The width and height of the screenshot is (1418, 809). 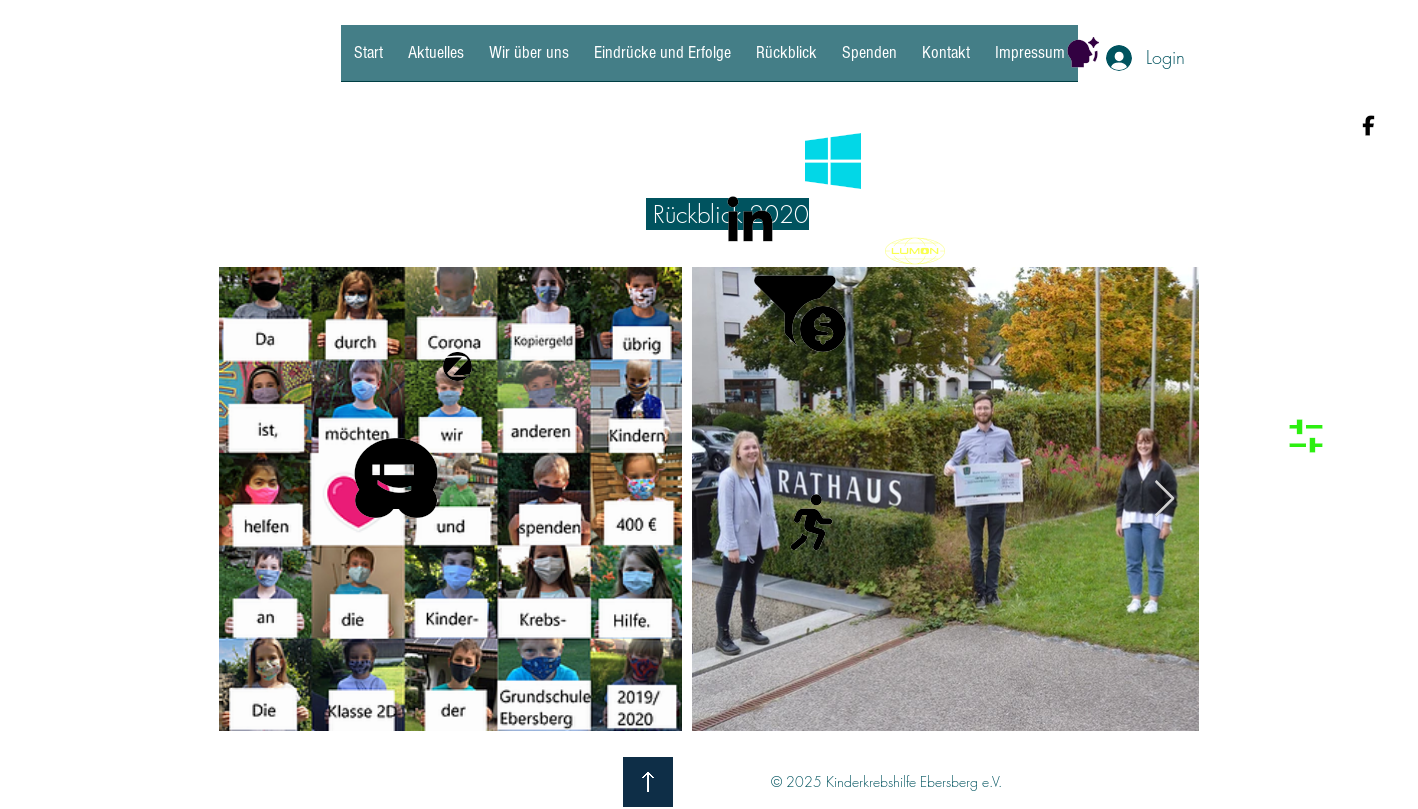 I want to click on zigbee smart home protocol logo, so click(x=457, y=366).